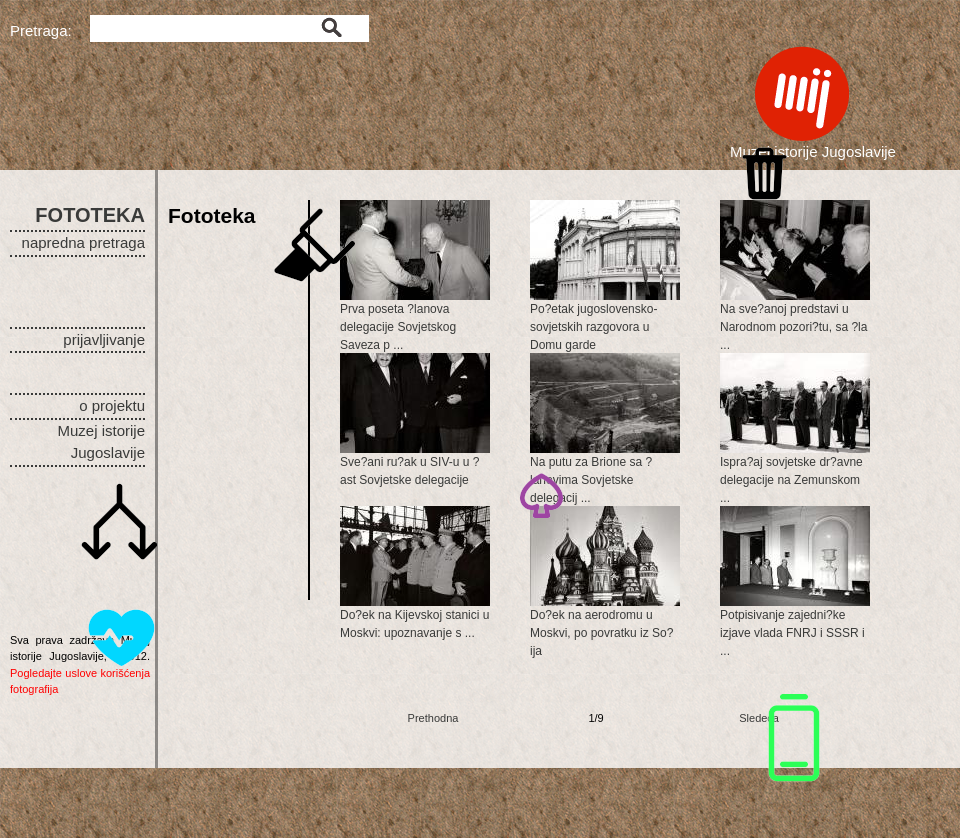  Describe the element at coordinates (794, 739) in the screenshot. I see `indicates low battery level` at that location.